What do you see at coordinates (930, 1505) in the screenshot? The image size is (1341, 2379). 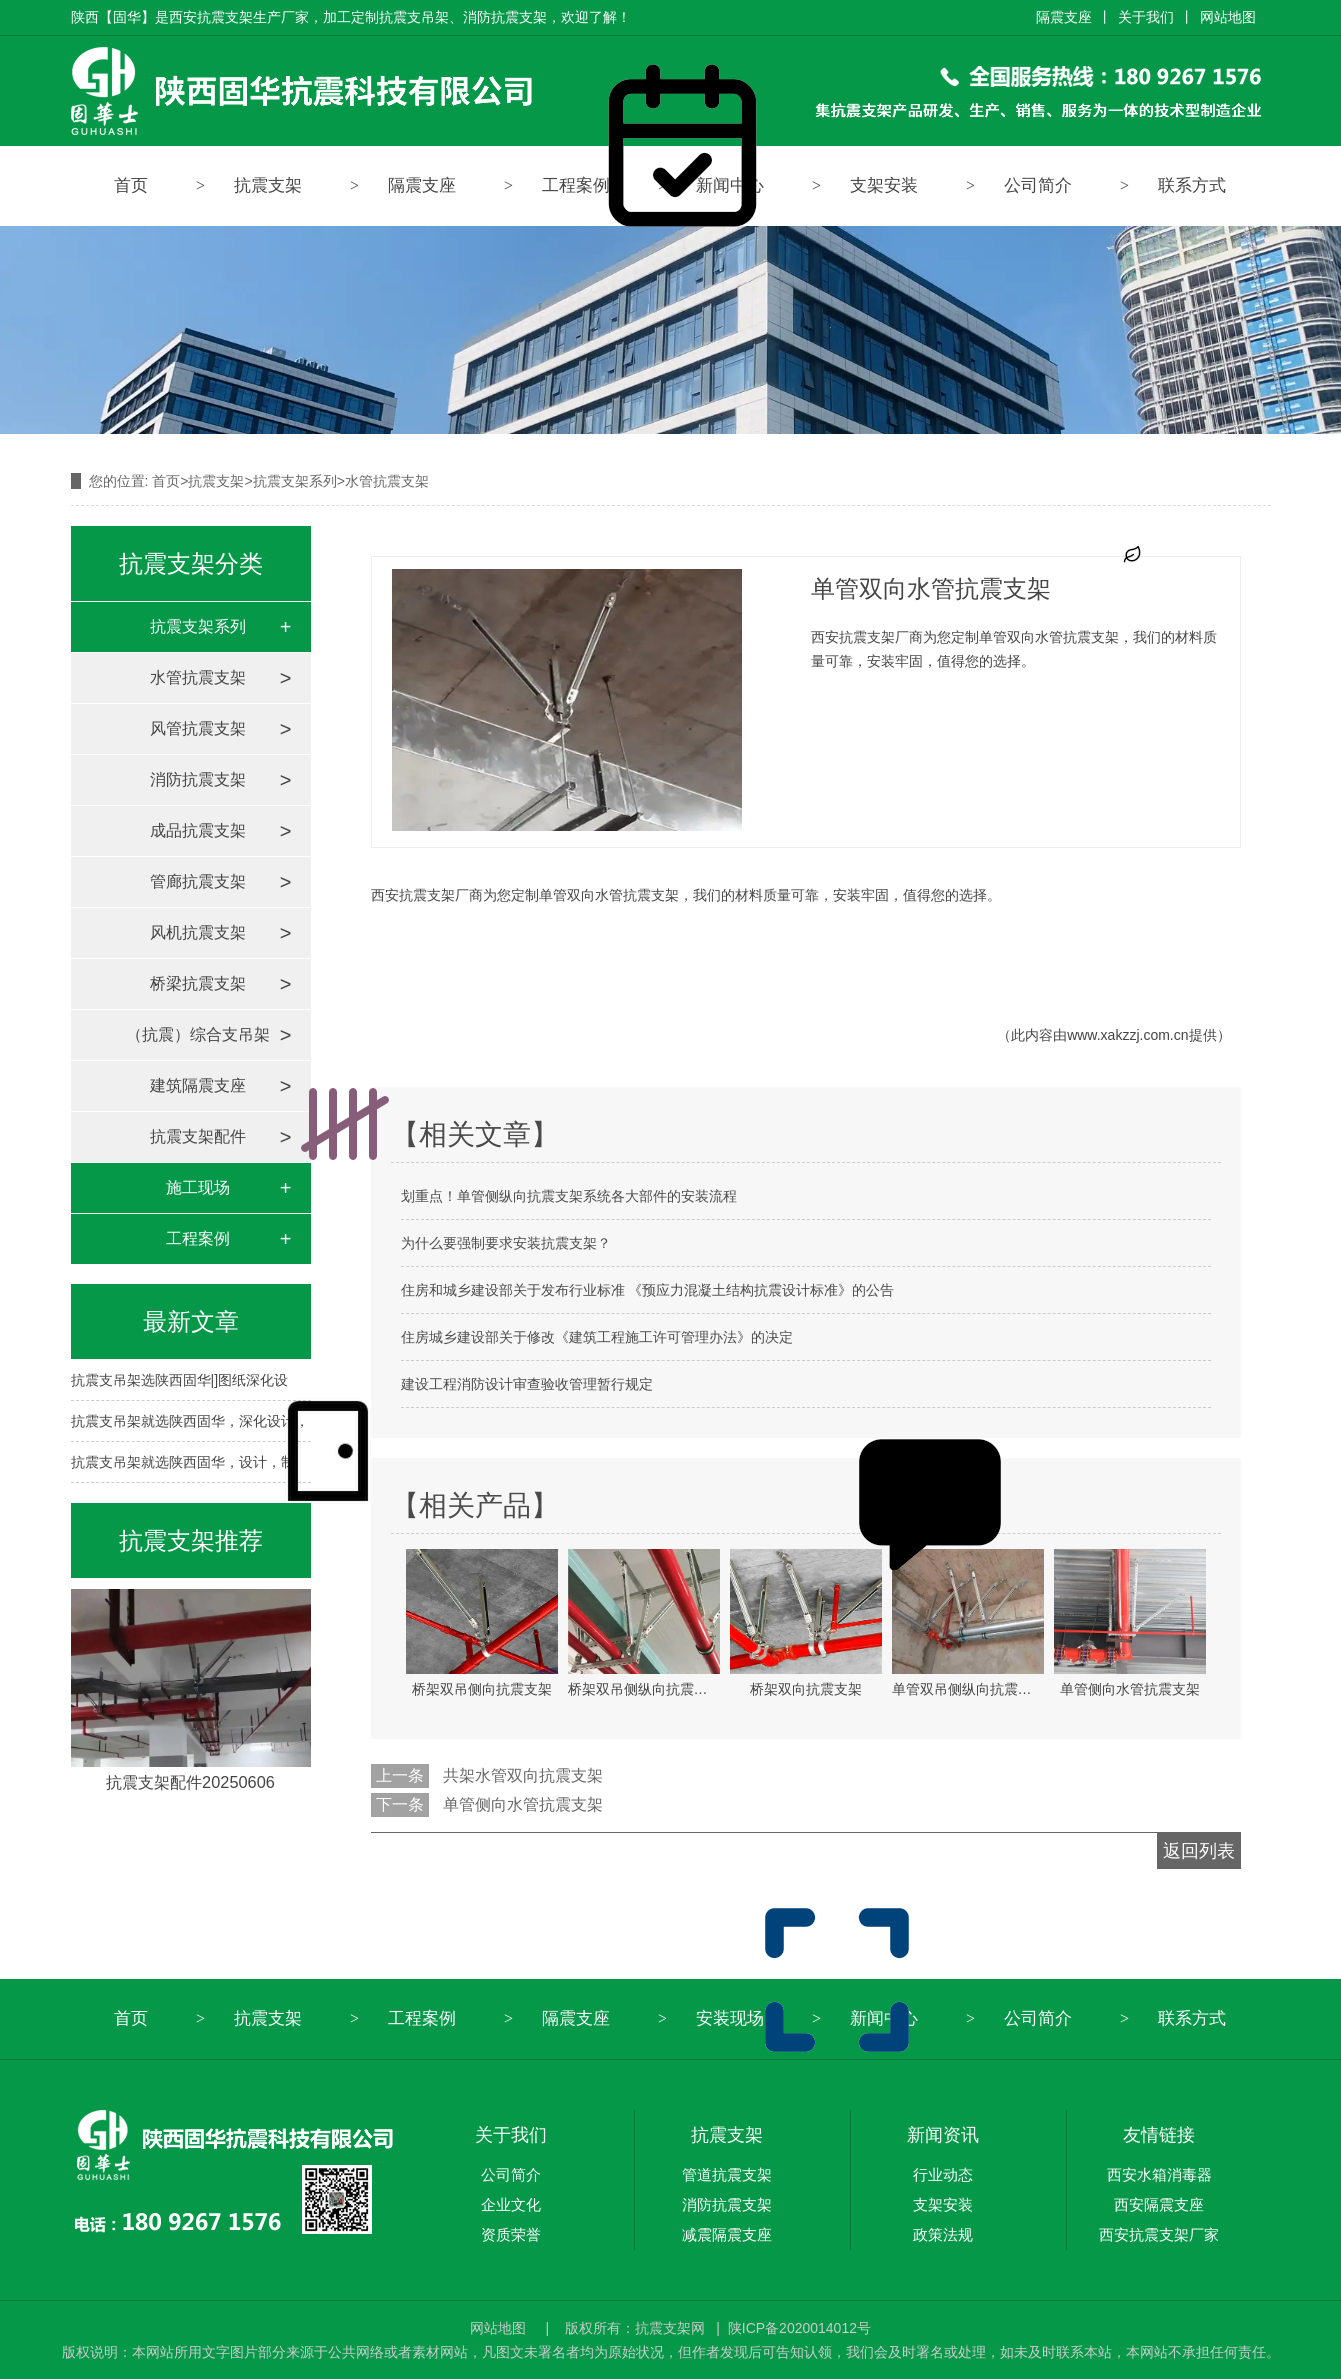 I see `open chat or messaging` at bounding box center [930, 1505].